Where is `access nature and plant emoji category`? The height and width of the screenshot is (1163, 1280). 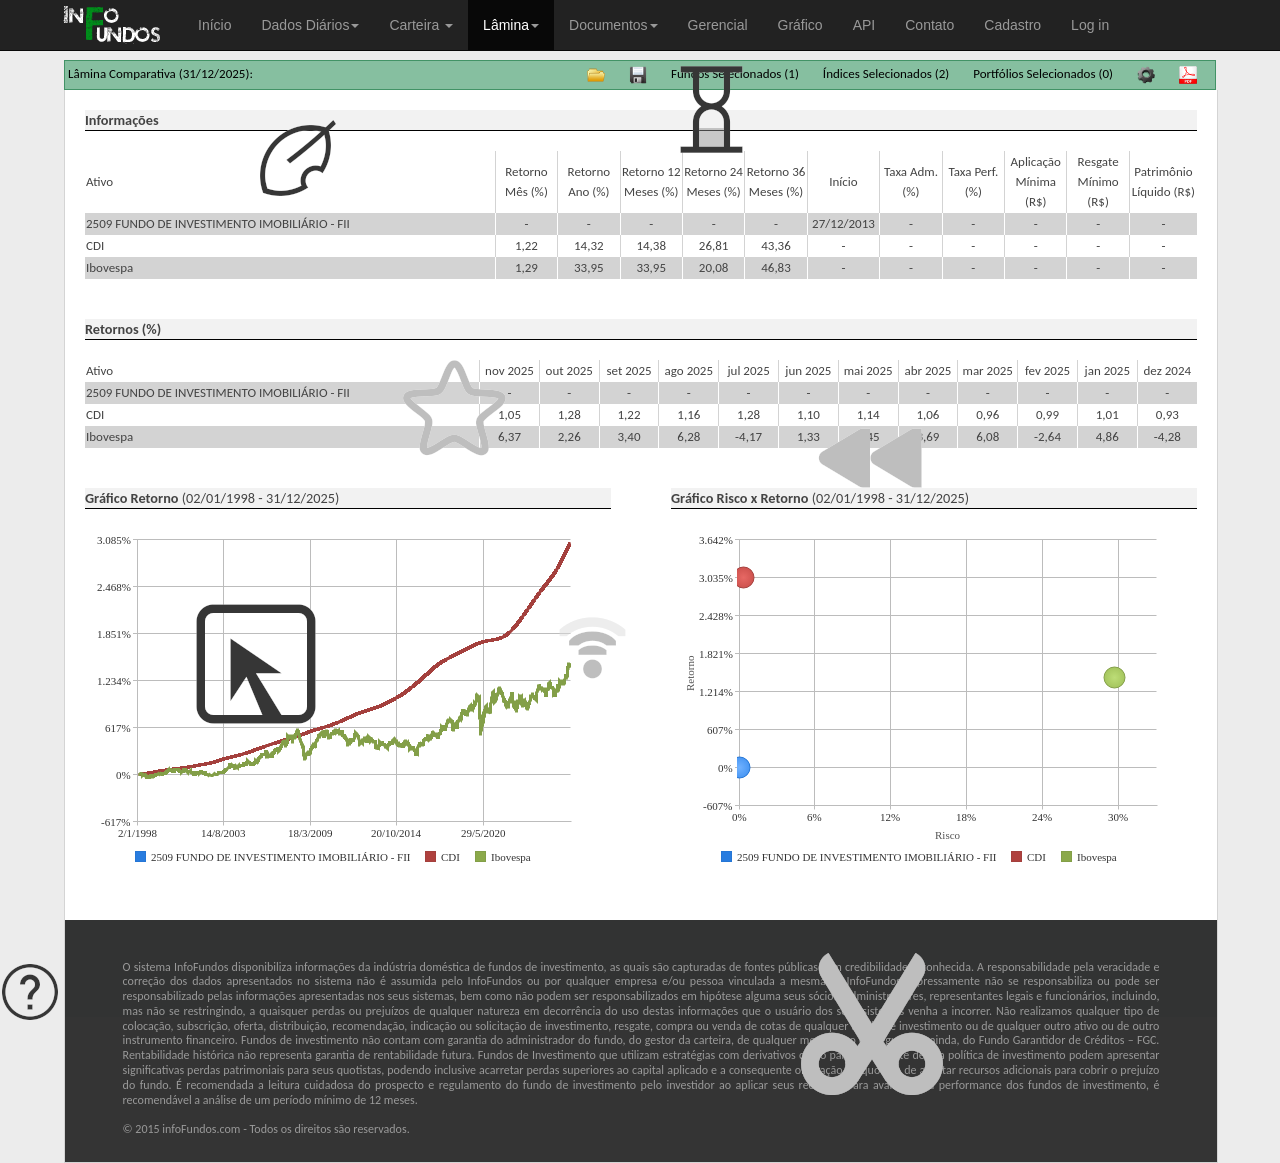 access nature and plant emoji category is located at coordinates (295, 160).